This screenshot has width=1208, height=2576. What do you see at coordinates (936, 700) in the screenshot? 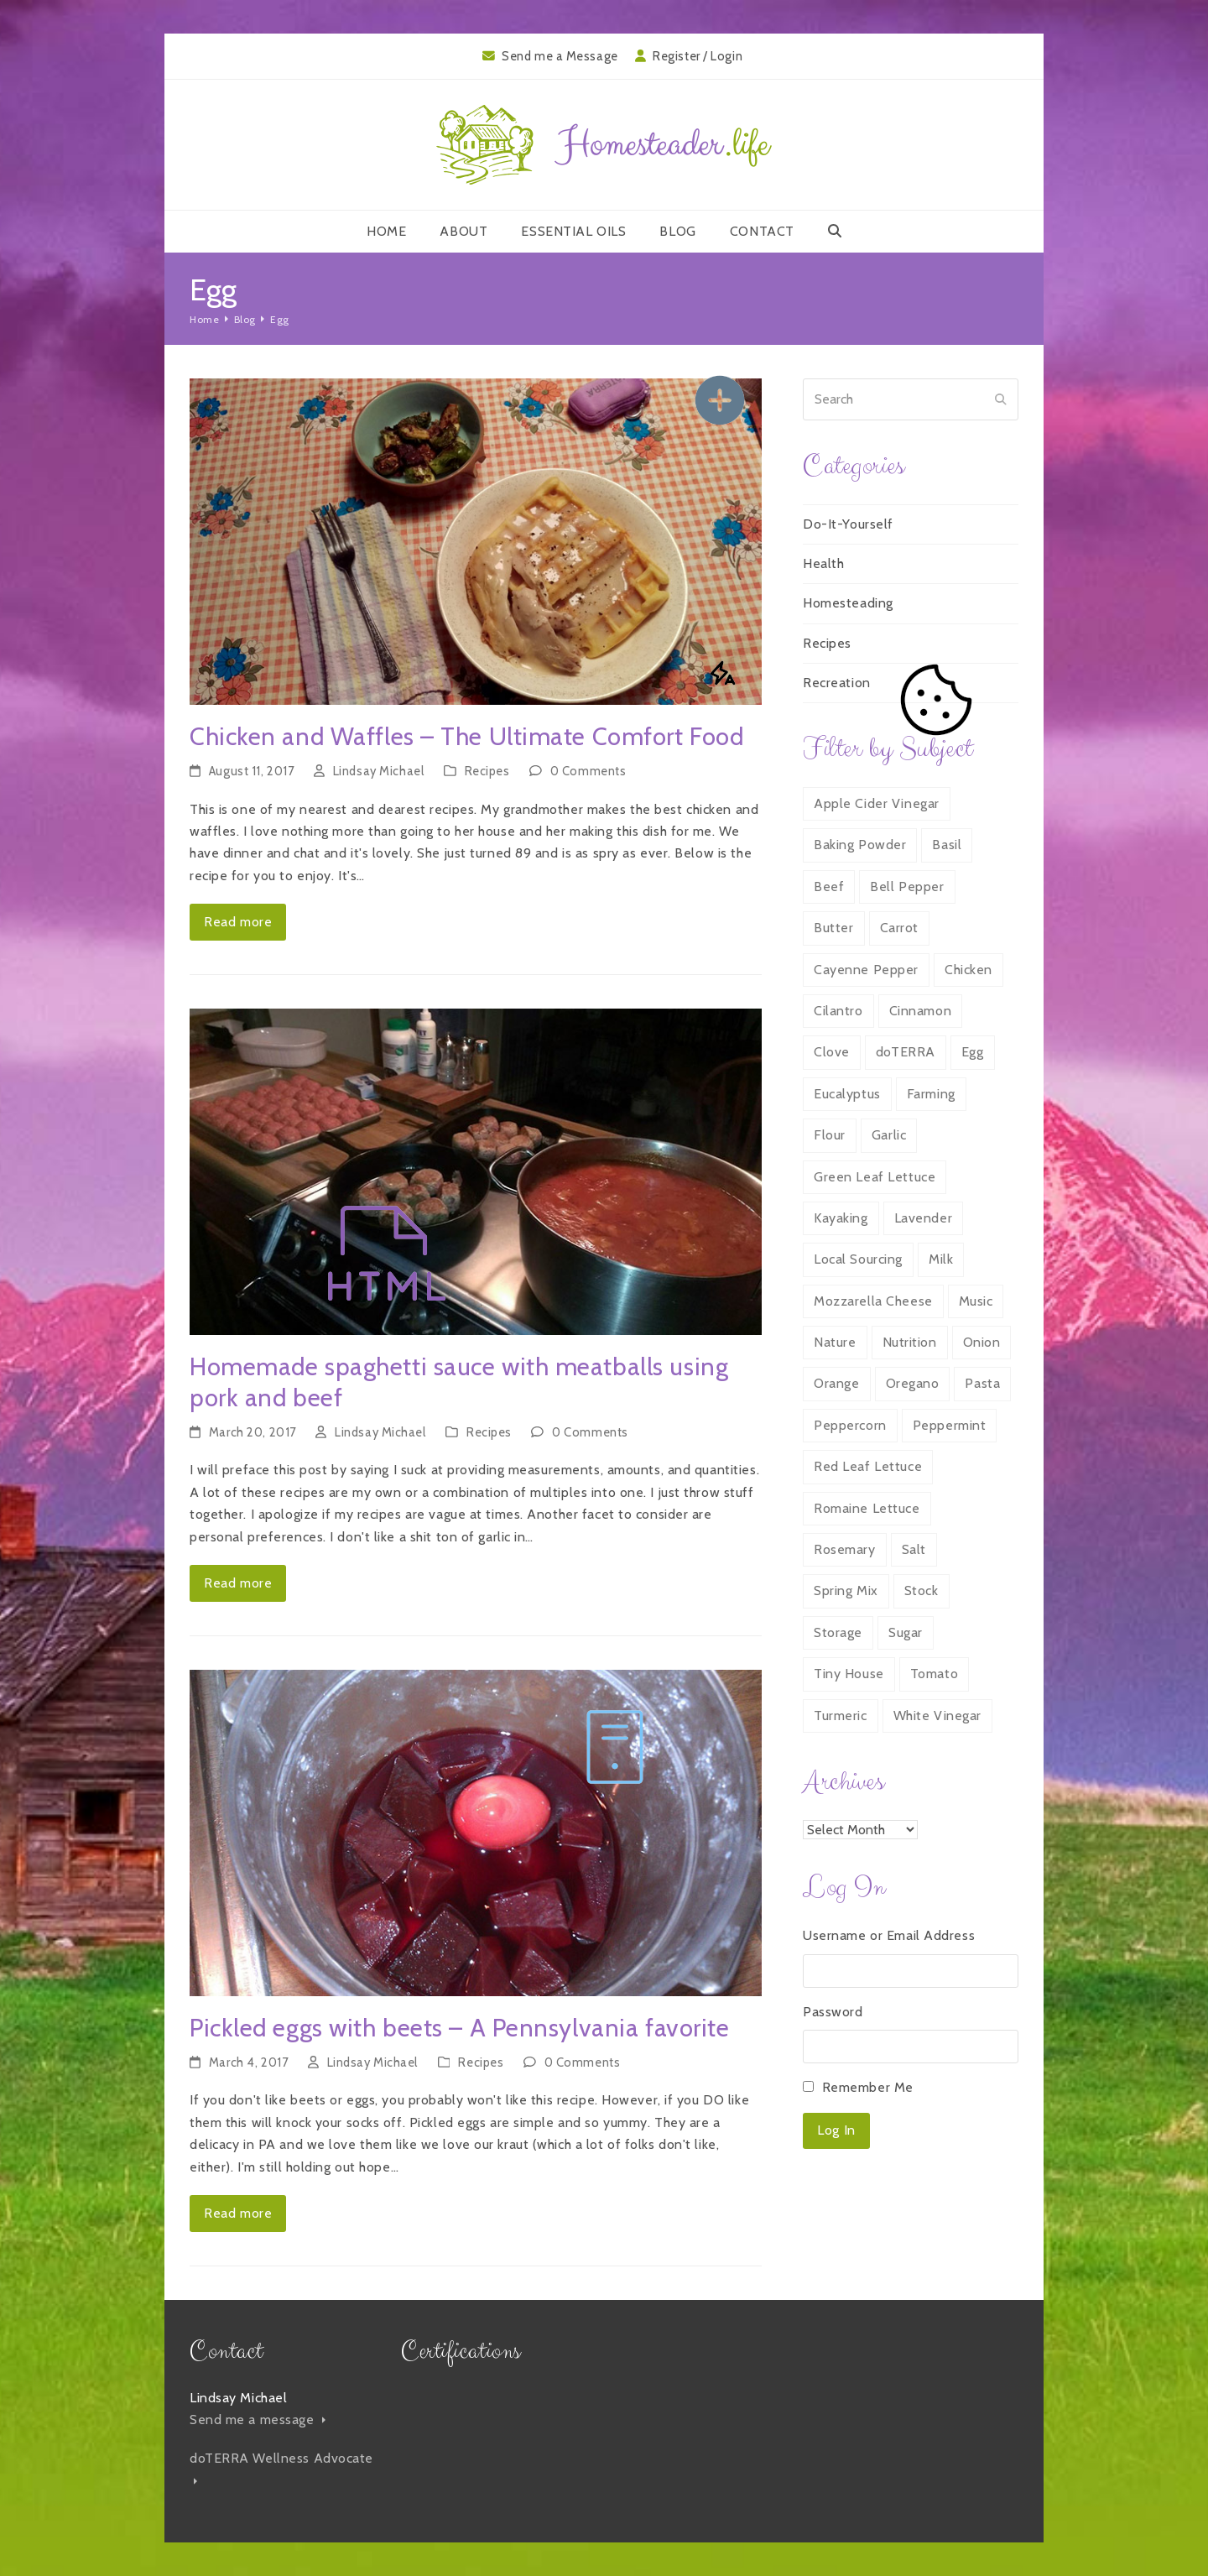
I see `manage cookie preferences and privacy settings` at bounding box center [936, 700].